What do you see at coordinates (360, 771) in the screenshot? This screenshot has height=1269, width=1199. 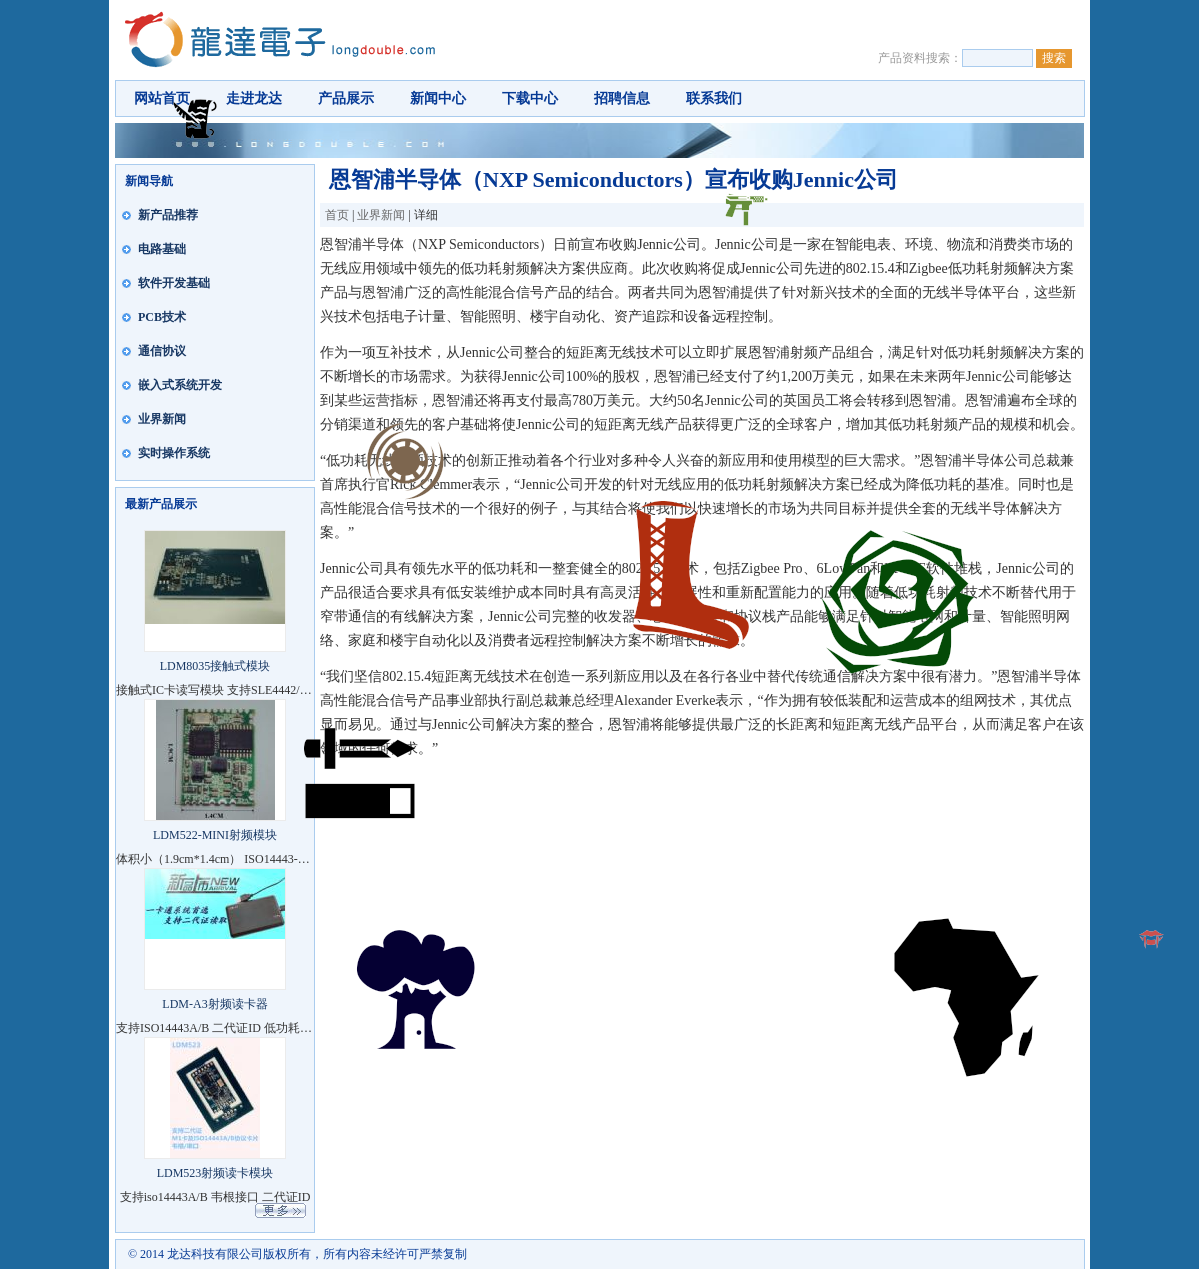 I see `indicates current attack power level` at bounding box center [360, 771].